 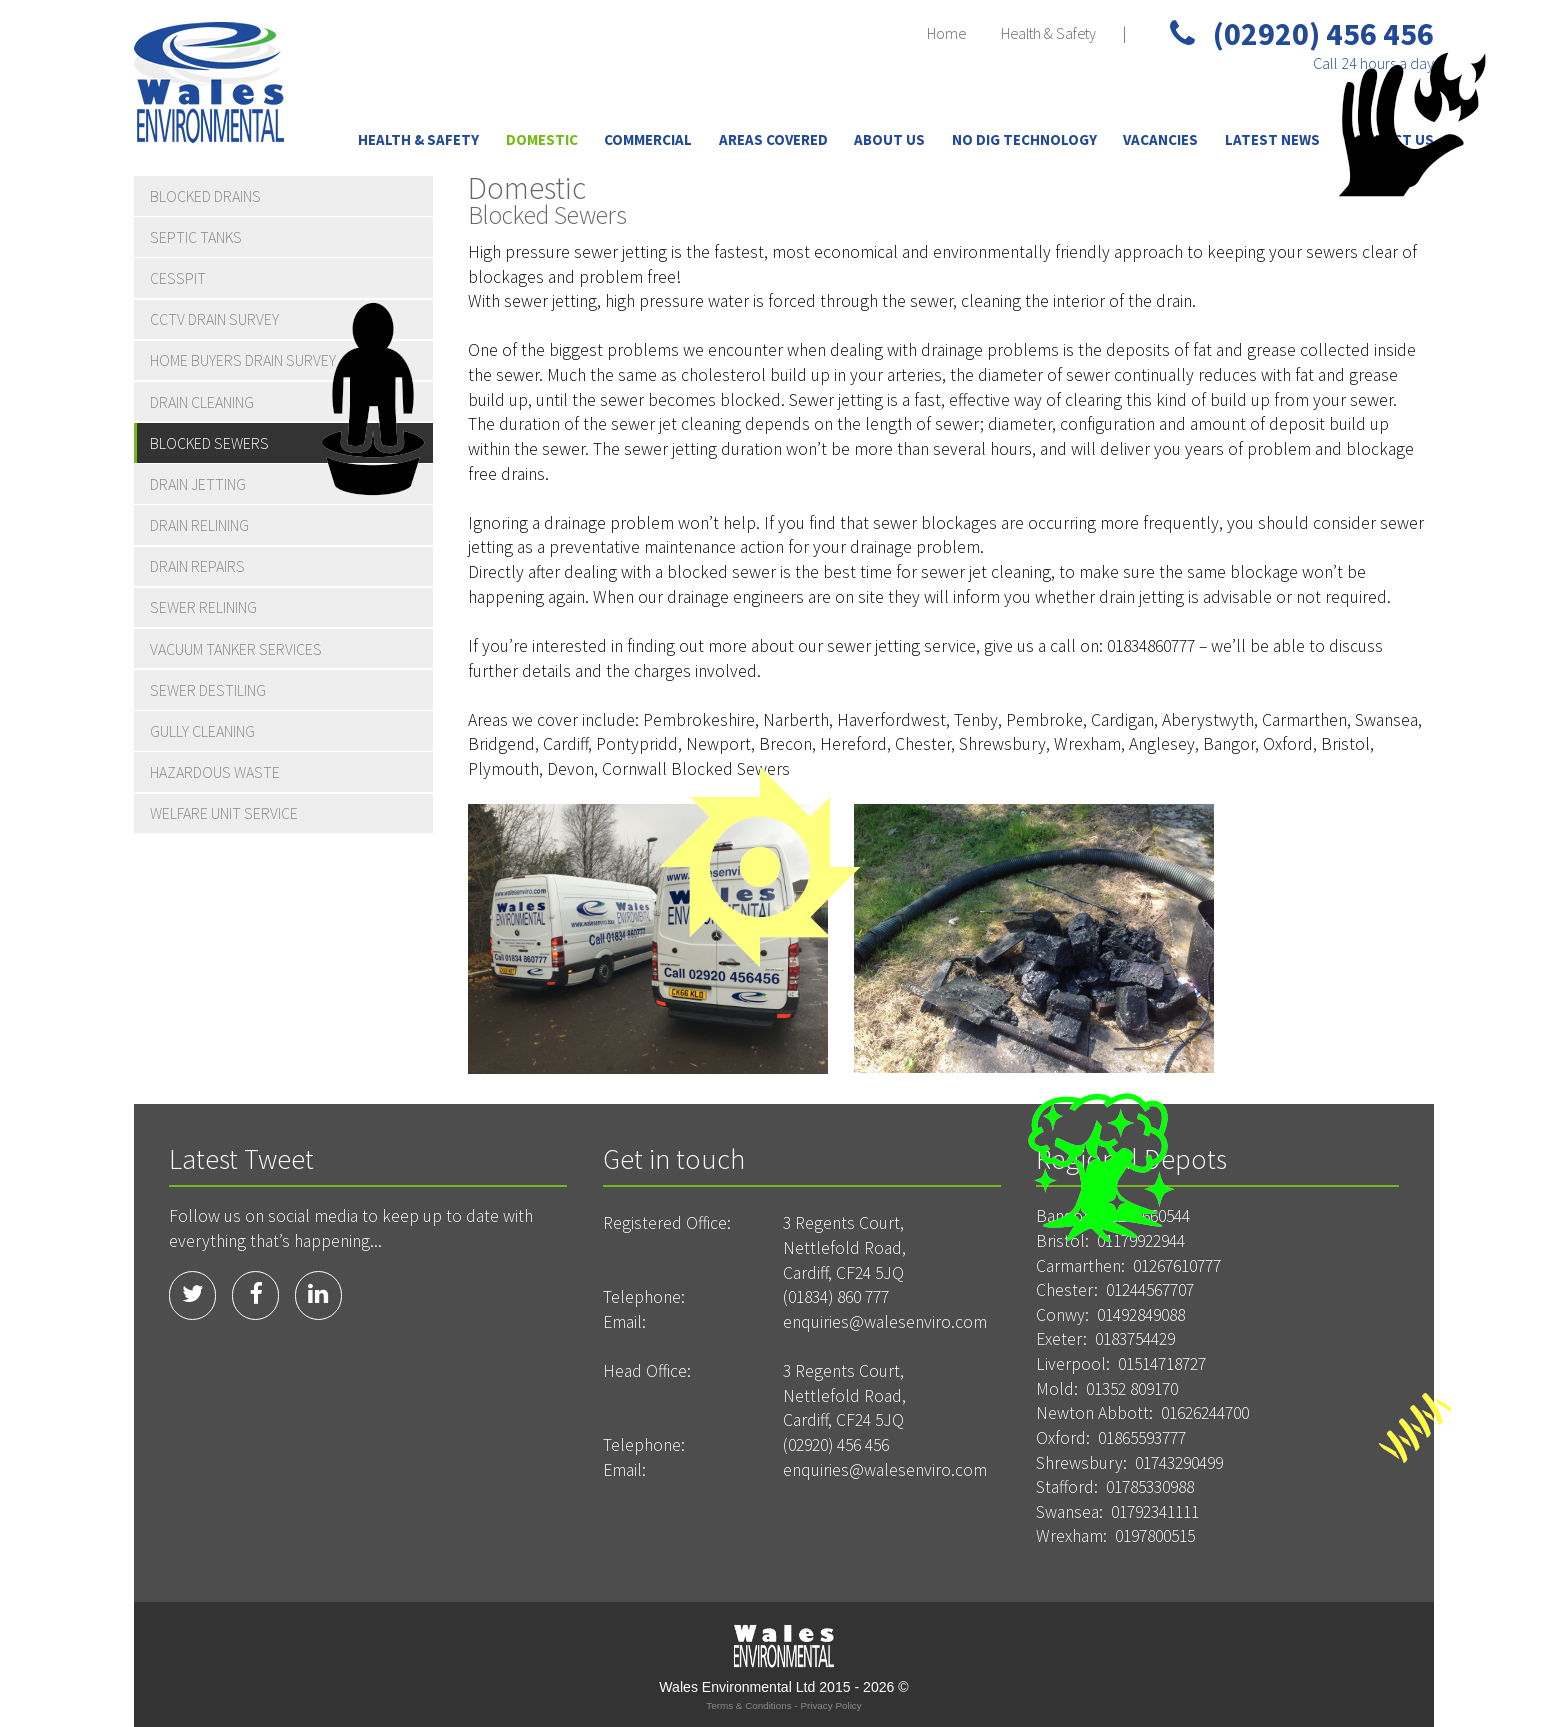 I want to click on cast a fire spell or ability, so click(x=1413, y=121).